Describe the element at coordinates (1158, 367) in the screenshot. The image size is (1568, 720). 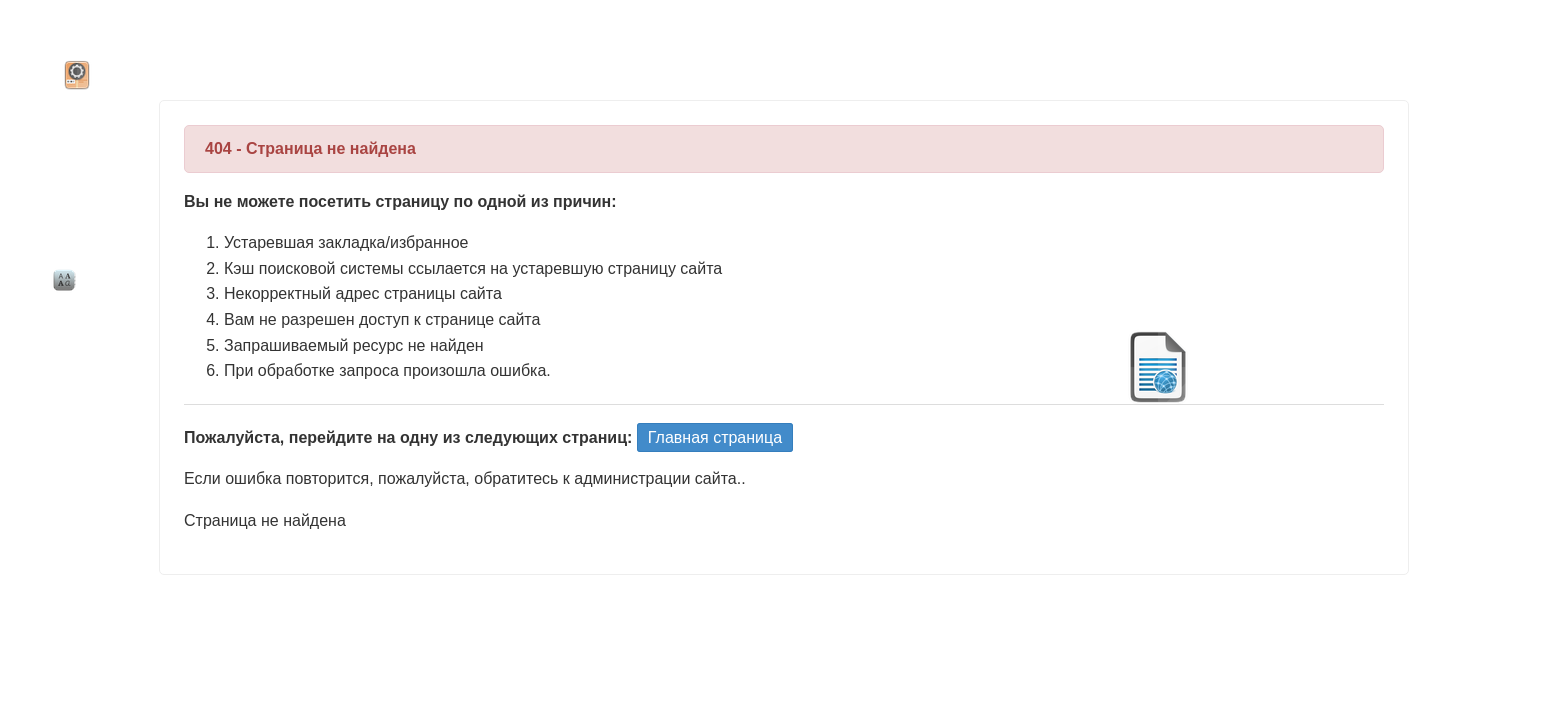
I see `libreoffice web template document file` at that location.